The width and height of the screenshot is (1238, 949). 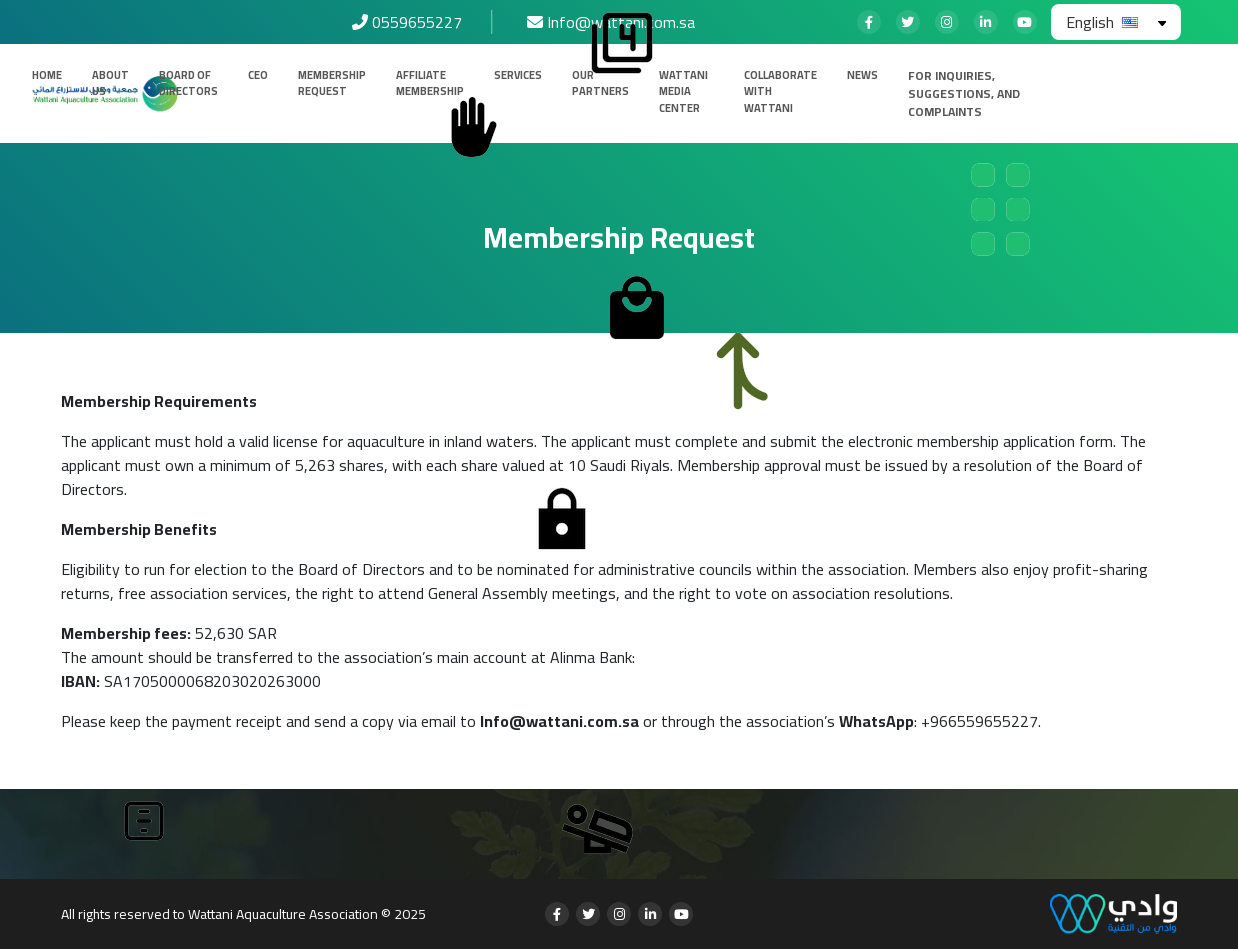 I want to click on lock or secure this item, so click(x=562, y=520).